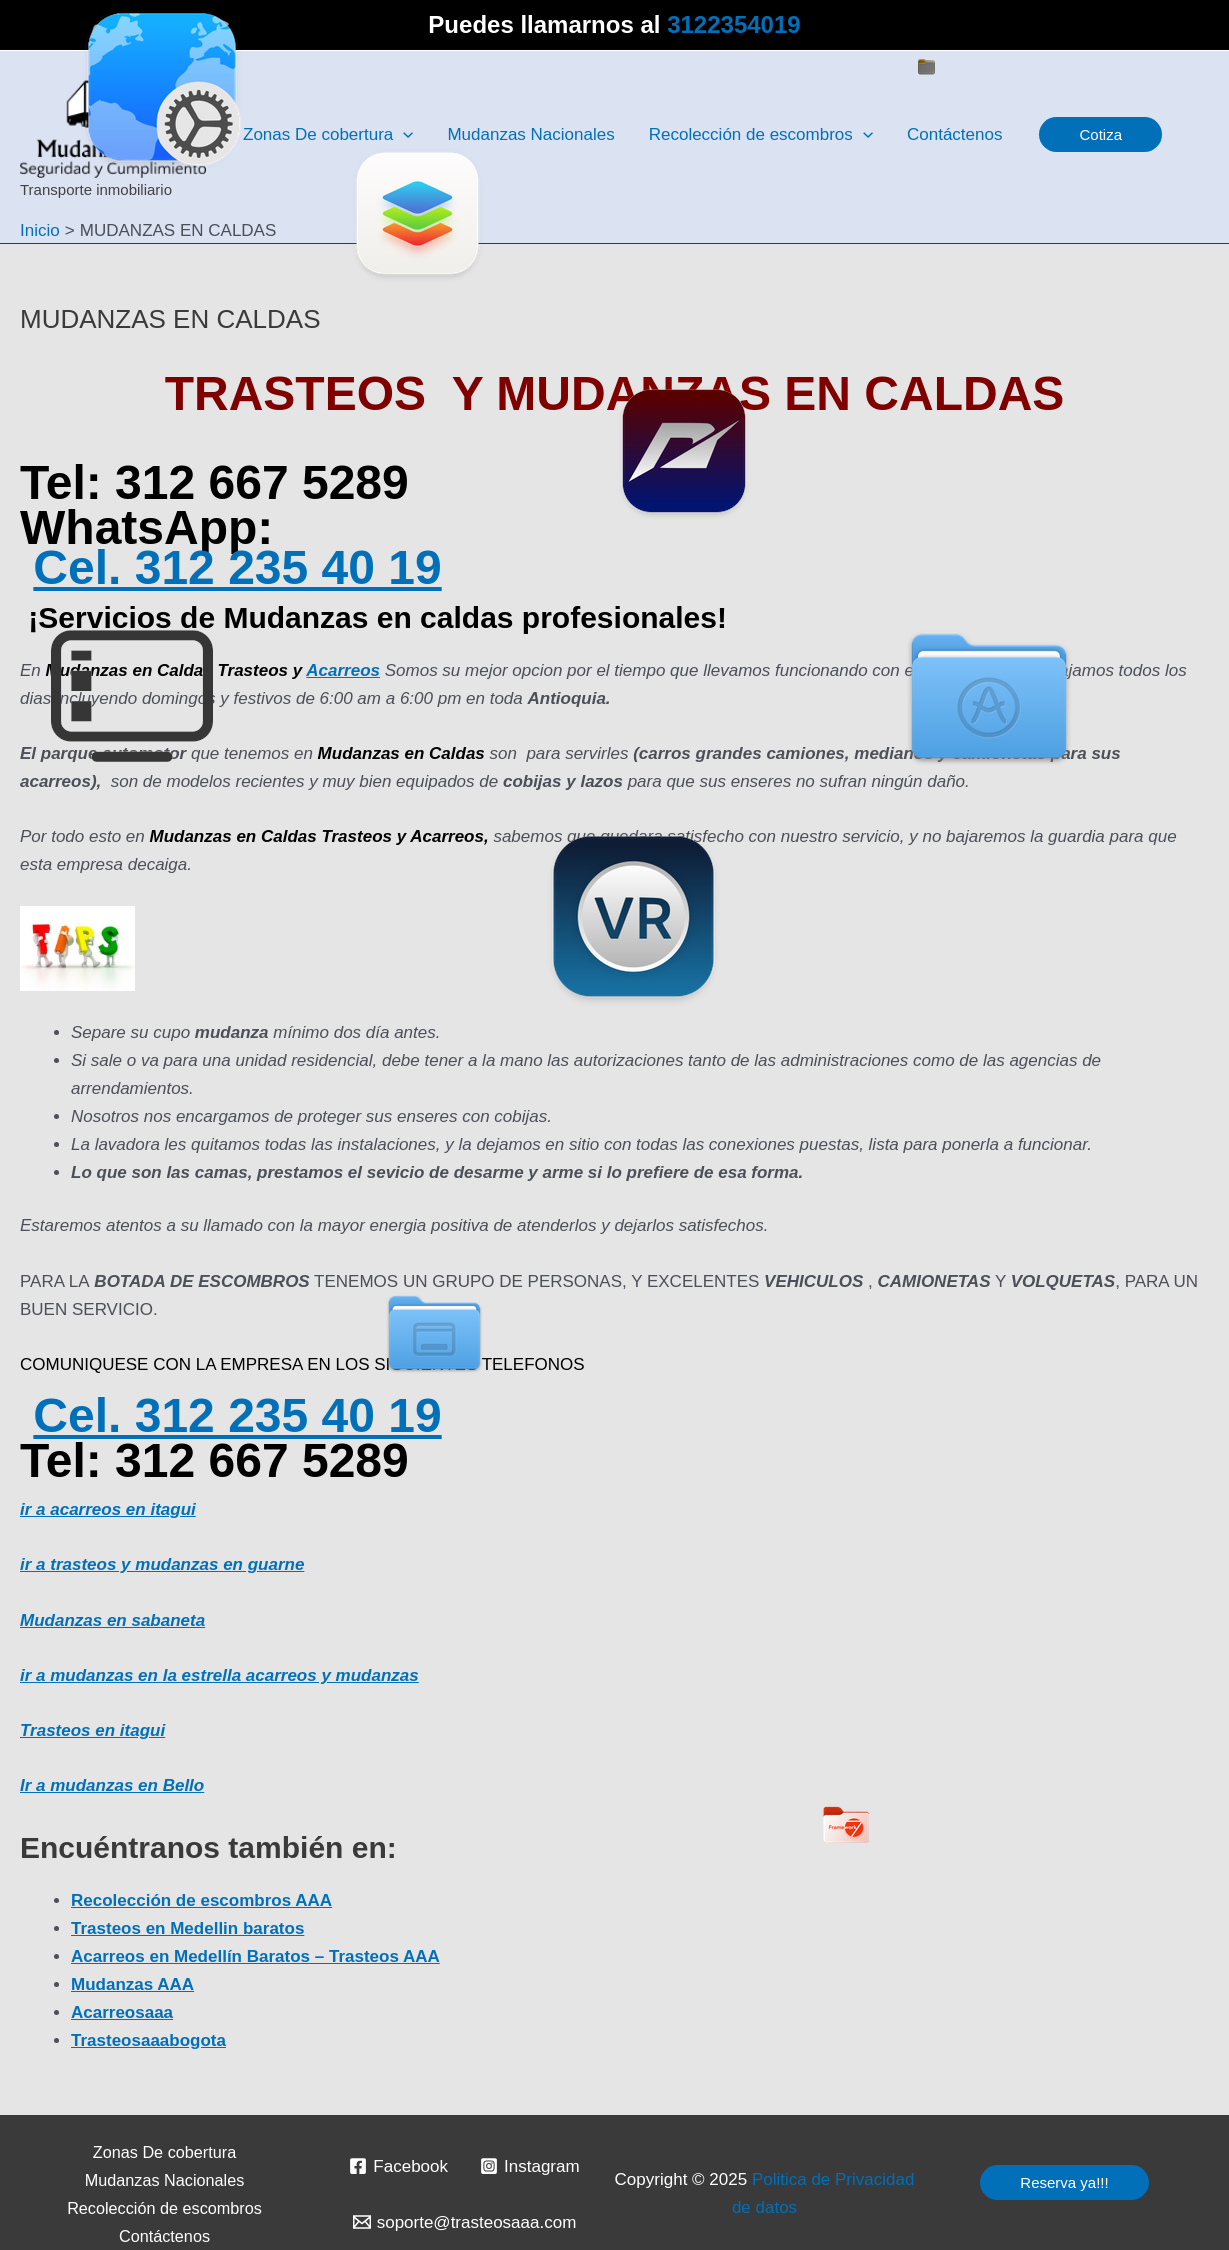 This screenshot has width=1229, height=2250. I want to click on open folder to view contents, so click(926, 66).